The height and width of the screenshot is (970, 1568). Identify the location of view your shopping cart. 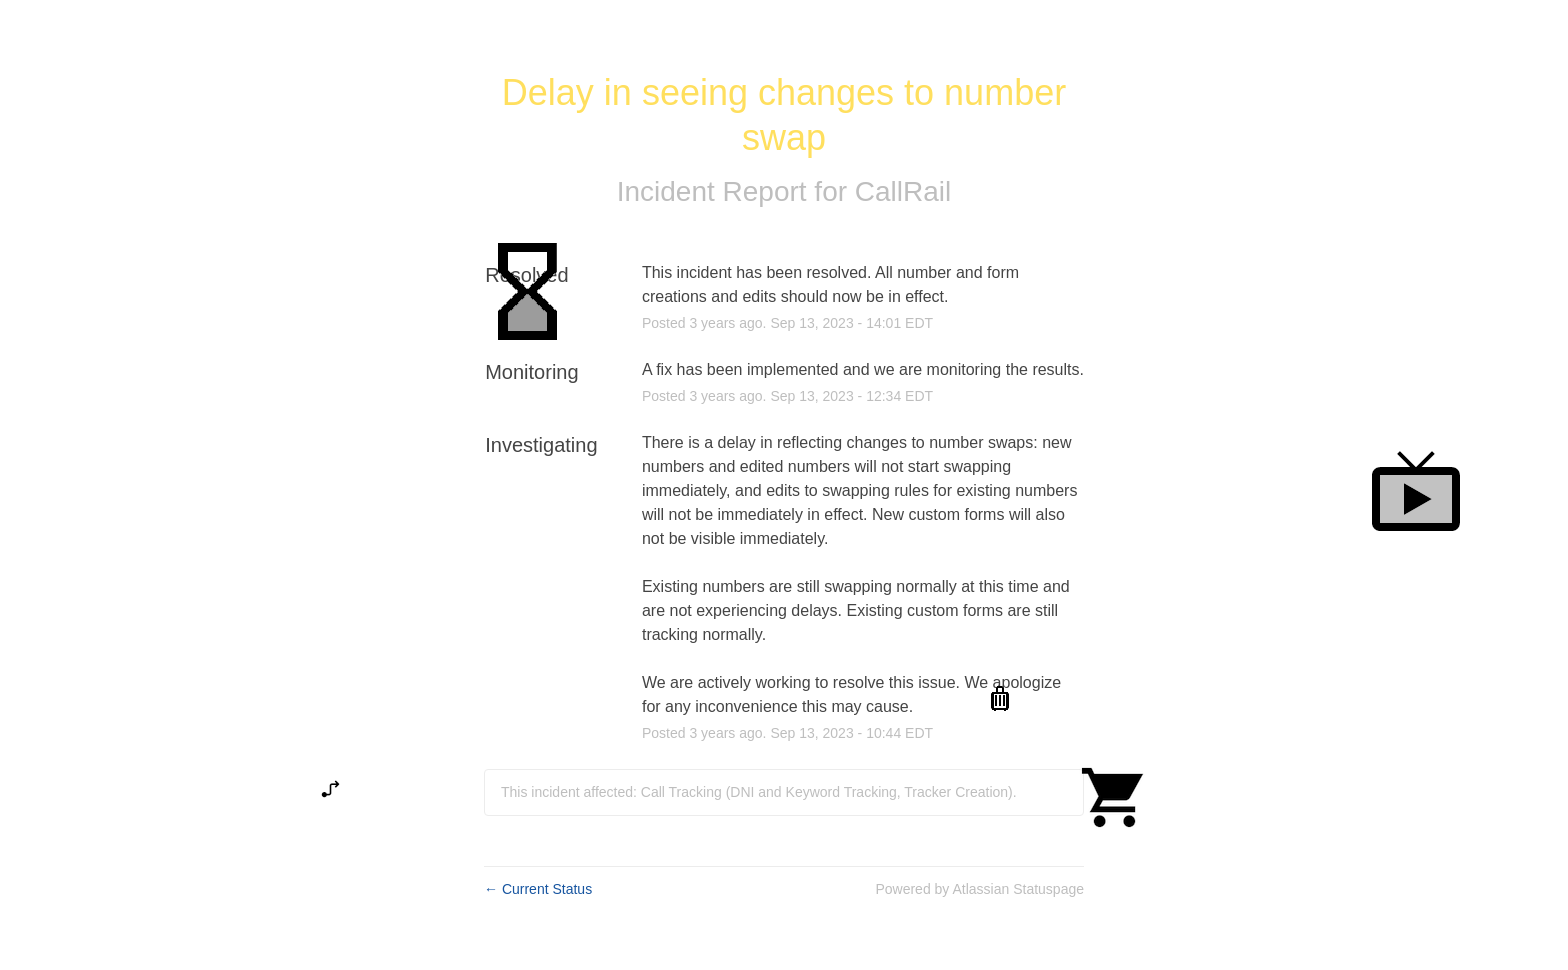
(1114, 797).